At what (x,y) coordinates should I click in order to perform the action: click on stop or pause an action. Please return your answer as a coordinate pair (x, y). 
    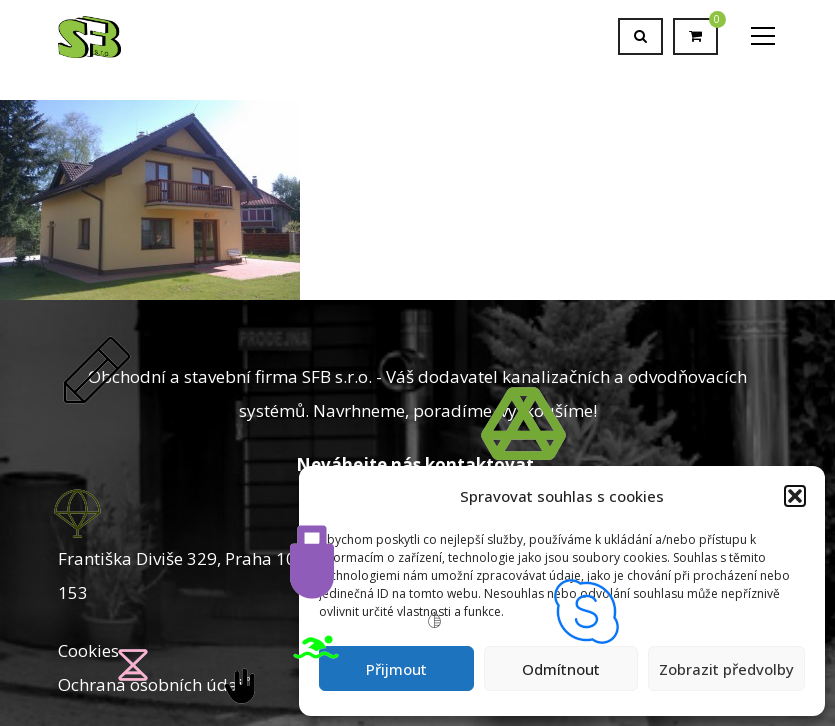
    Looking at the image, I should click on (241, 686).